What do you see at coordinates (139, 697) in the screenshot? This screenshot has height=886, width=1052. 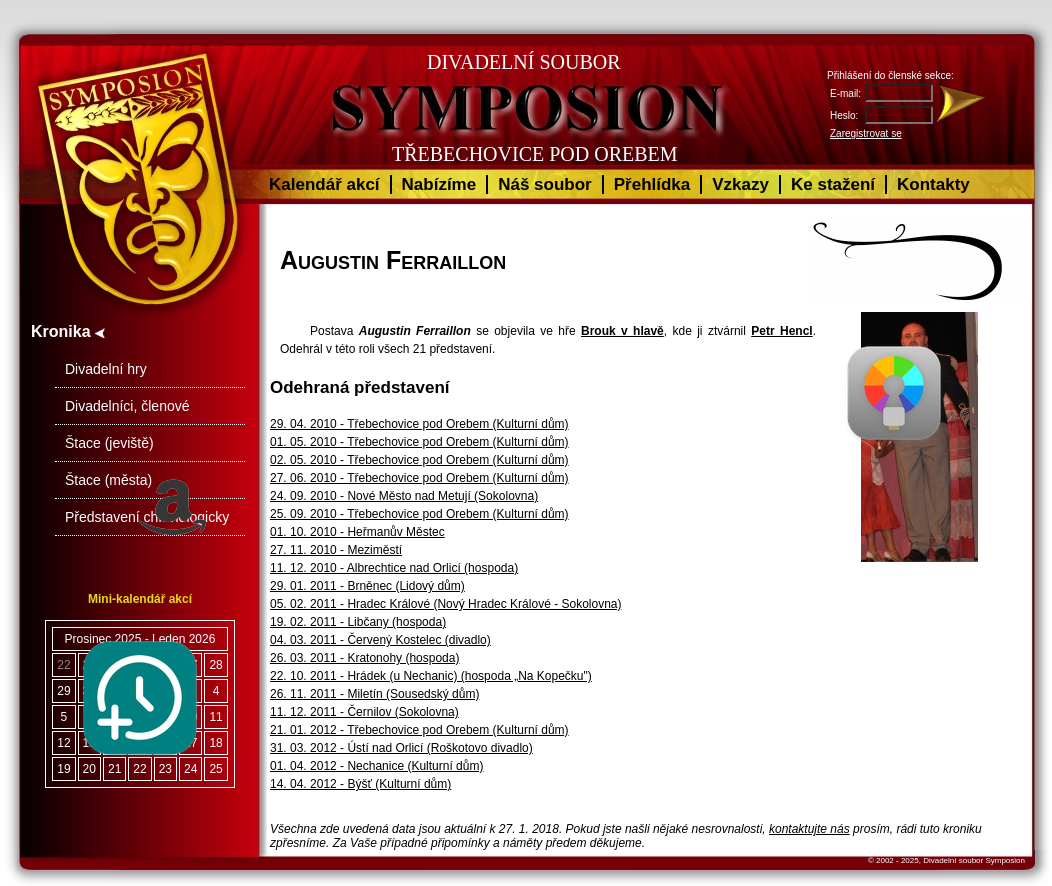 I see `add a new timer or time entry` at bounding box center [139, 697].